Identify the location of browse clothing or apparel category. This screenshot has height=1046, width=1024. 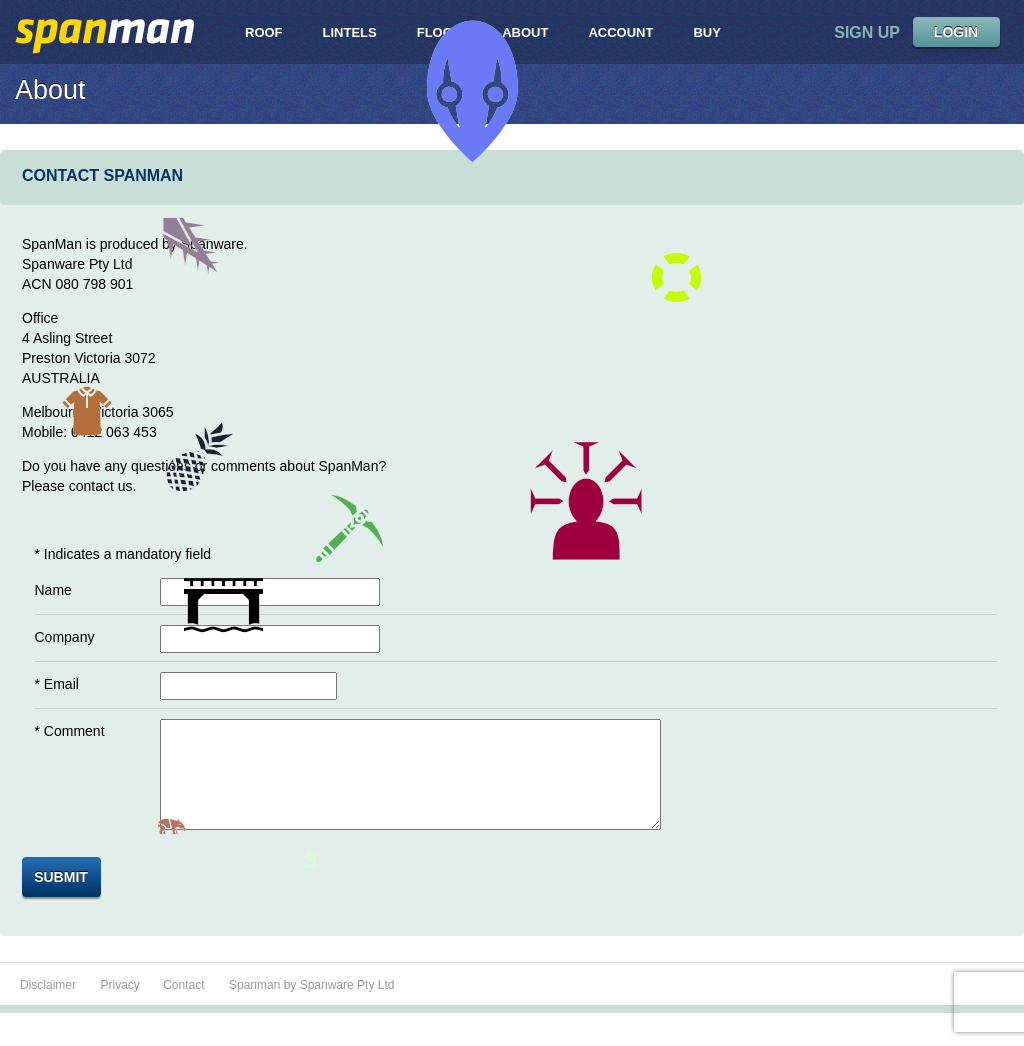
(87, 411).